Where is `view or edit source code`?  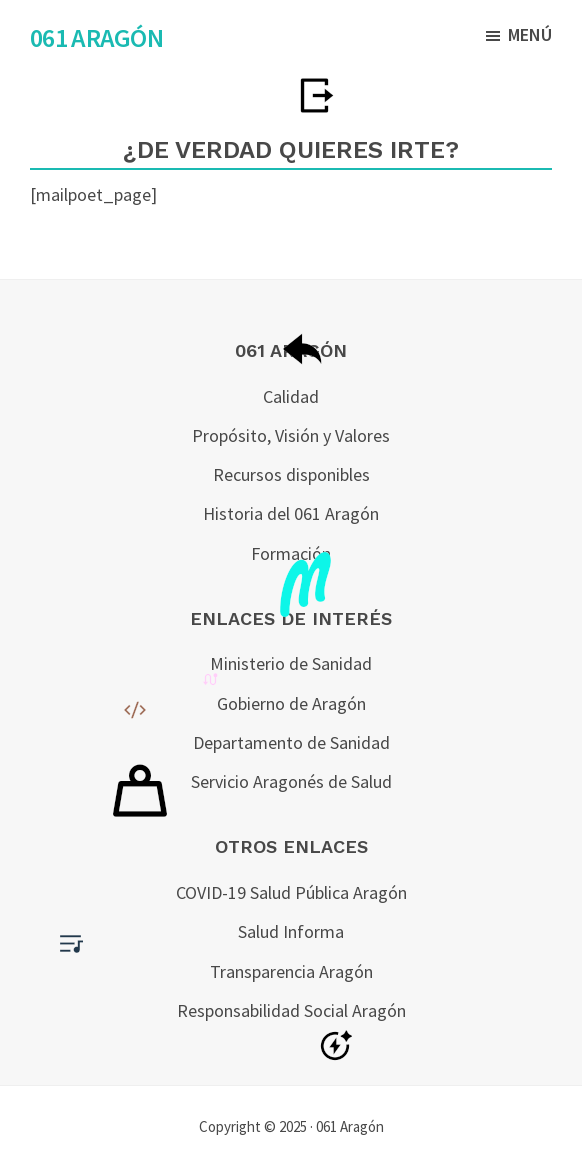 view or edit source code is located at coordinates (135, 710).